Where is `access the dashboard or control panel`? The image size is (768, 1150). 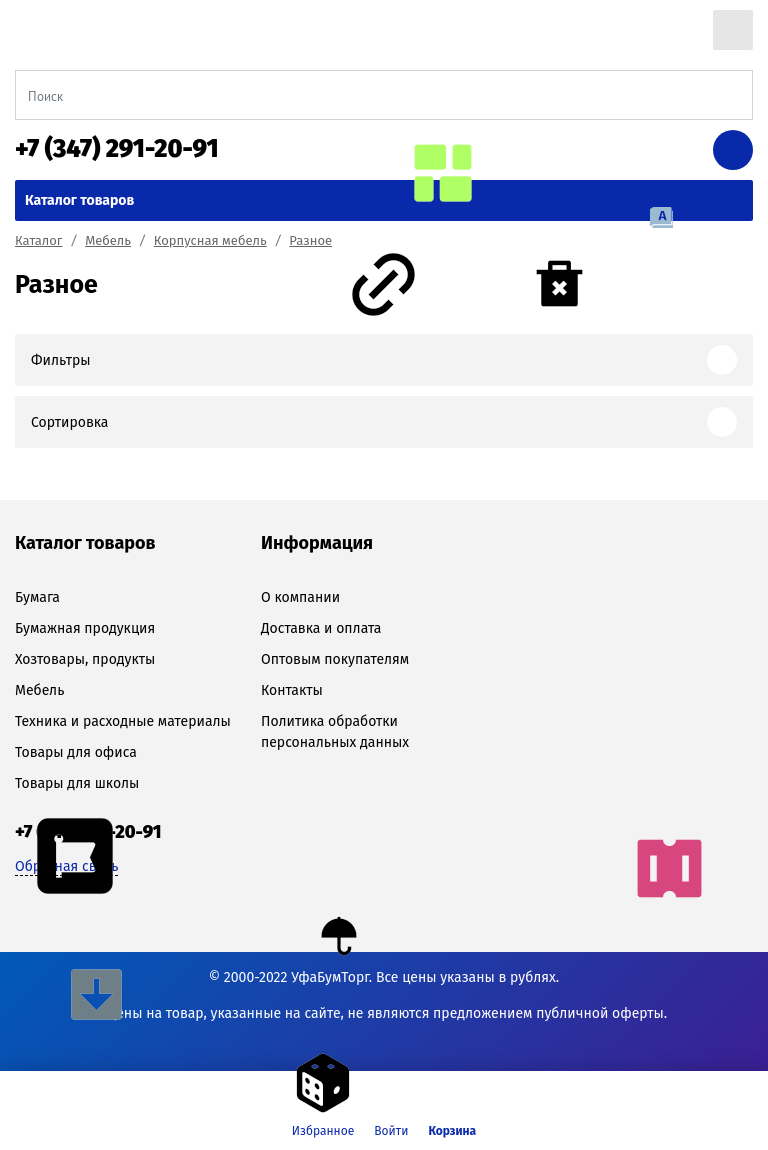
access the dashboard or control panel is located at coordinates (443, 173).